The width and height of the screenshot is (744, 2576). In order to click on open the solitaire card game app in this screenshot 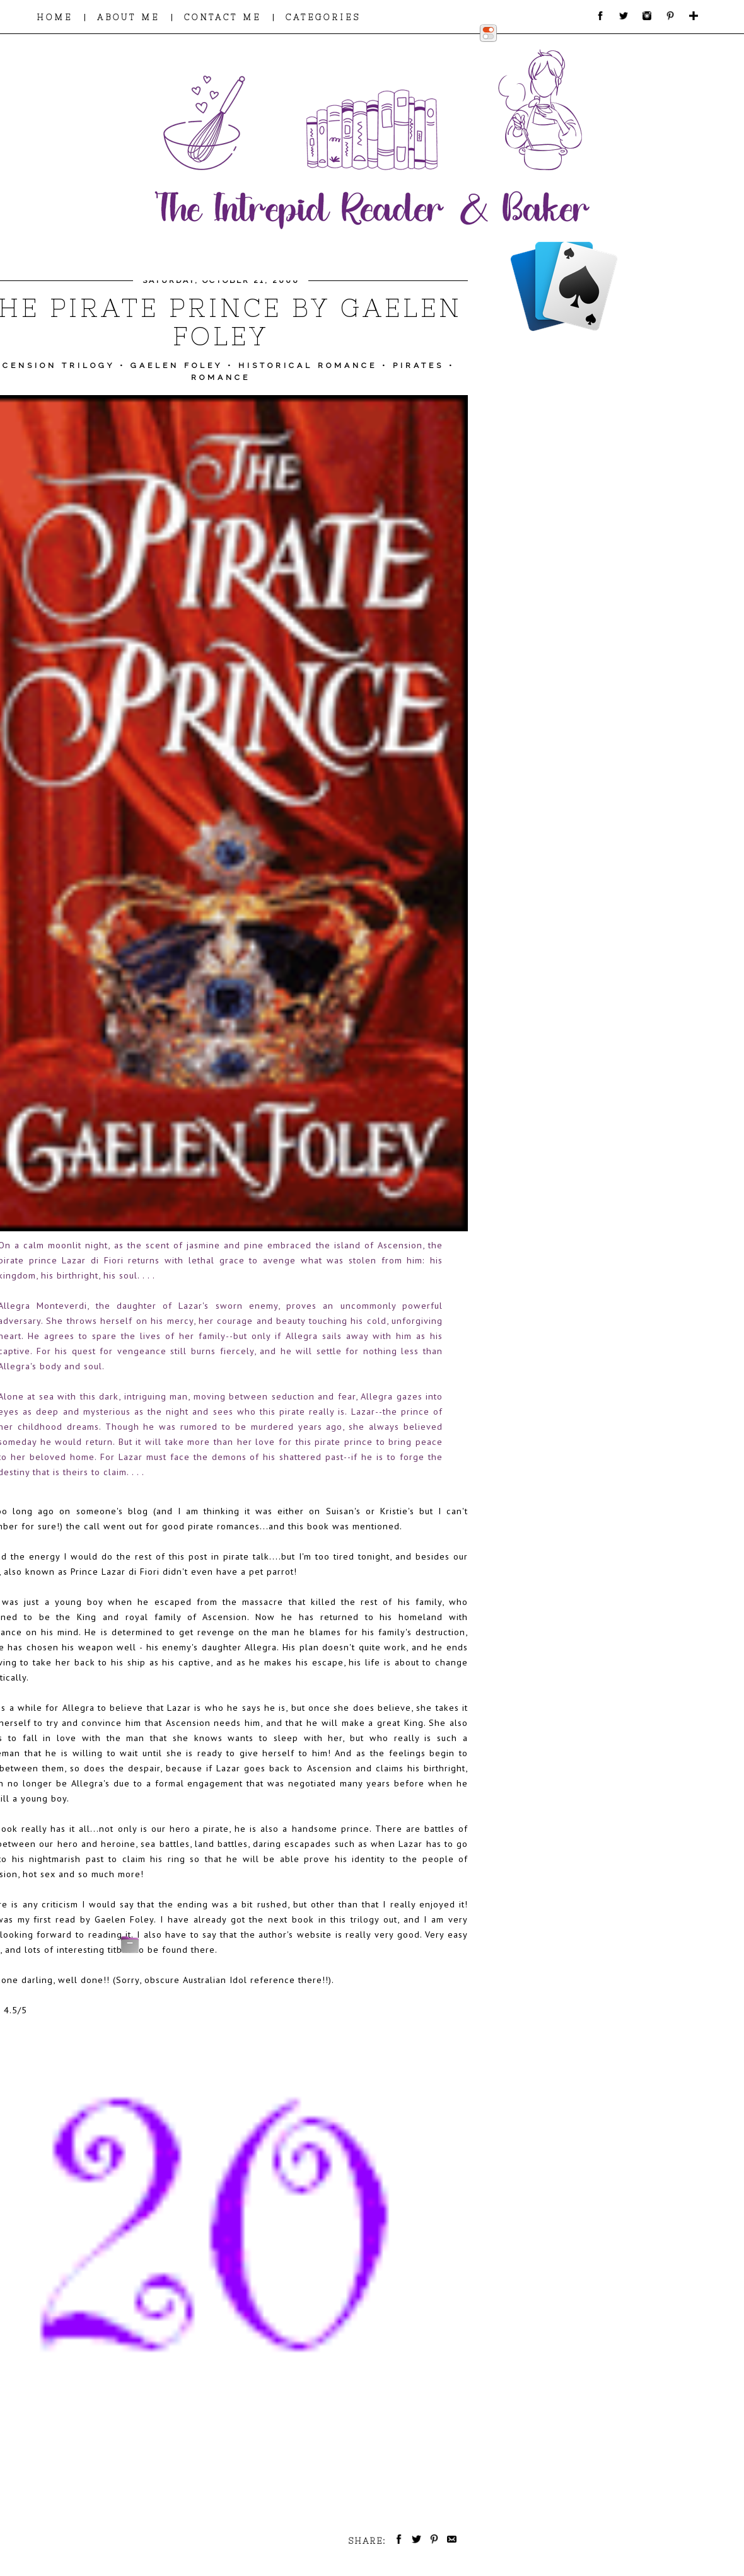, I will do `click(564, 286)`.